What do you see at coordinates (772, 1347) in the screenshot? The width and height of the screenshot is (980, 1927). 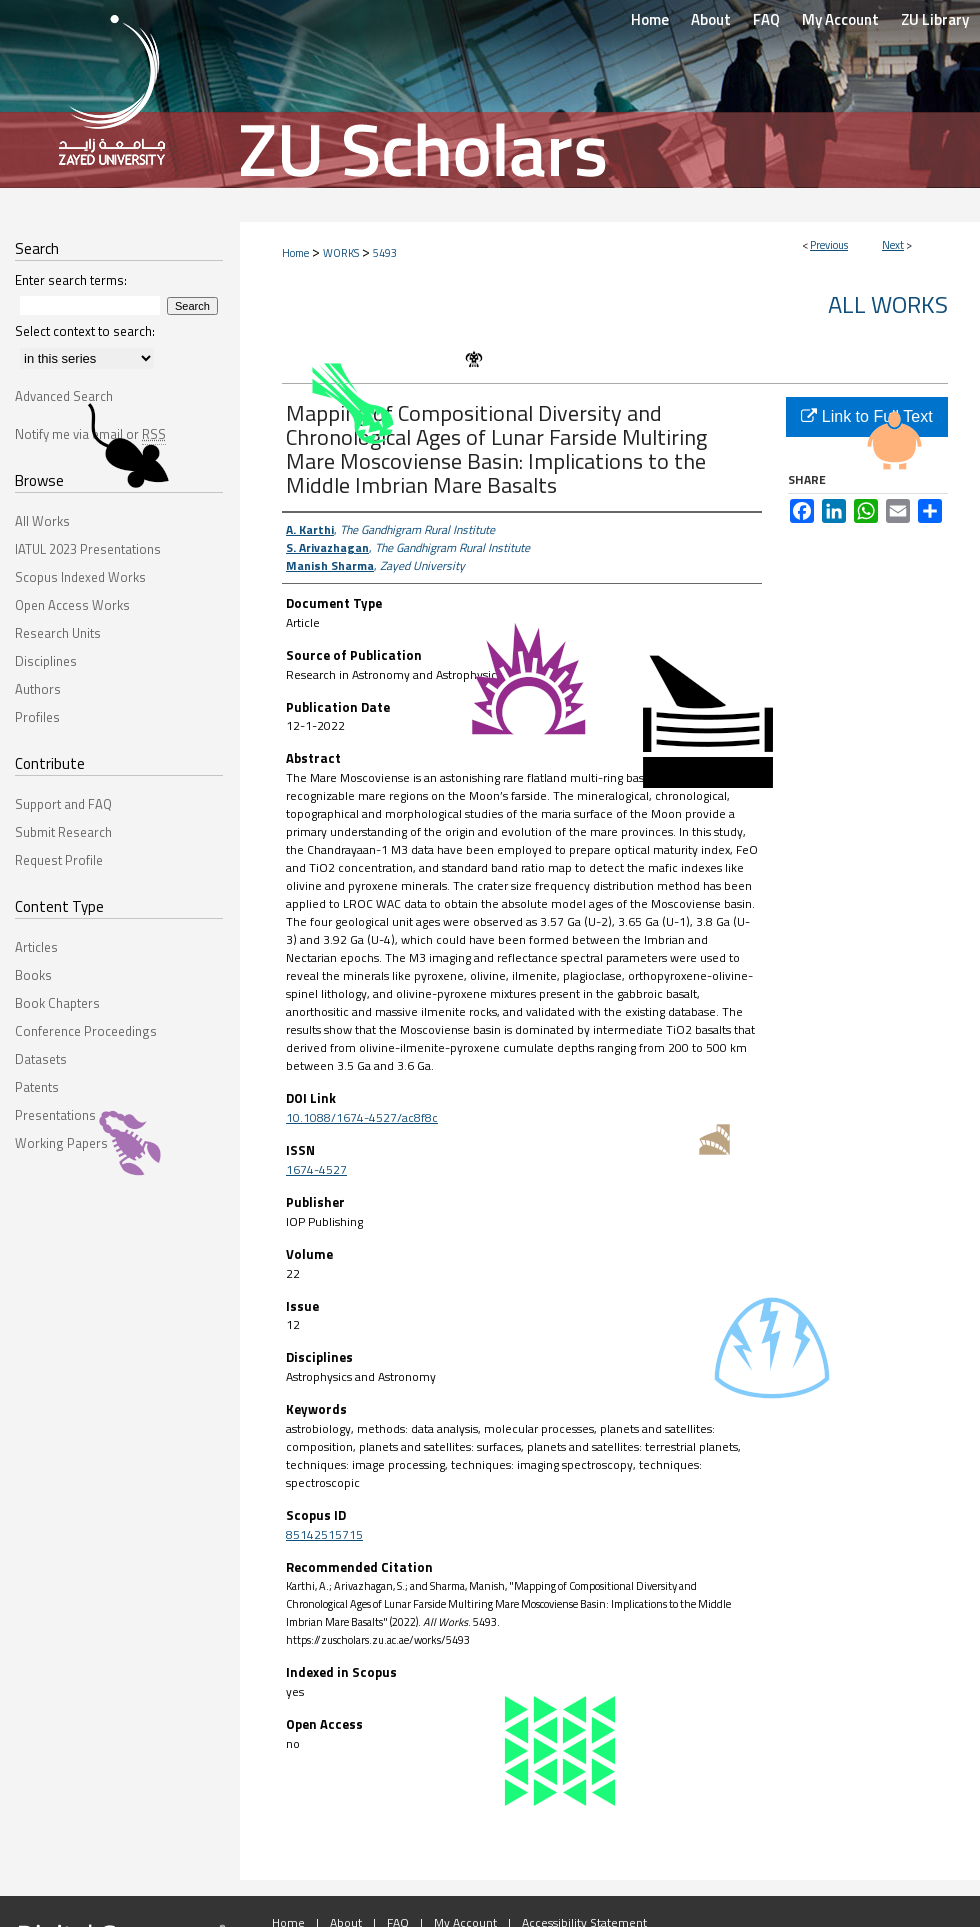 I see `activate energy shield or barrier` at bounding box center [772, 1347].